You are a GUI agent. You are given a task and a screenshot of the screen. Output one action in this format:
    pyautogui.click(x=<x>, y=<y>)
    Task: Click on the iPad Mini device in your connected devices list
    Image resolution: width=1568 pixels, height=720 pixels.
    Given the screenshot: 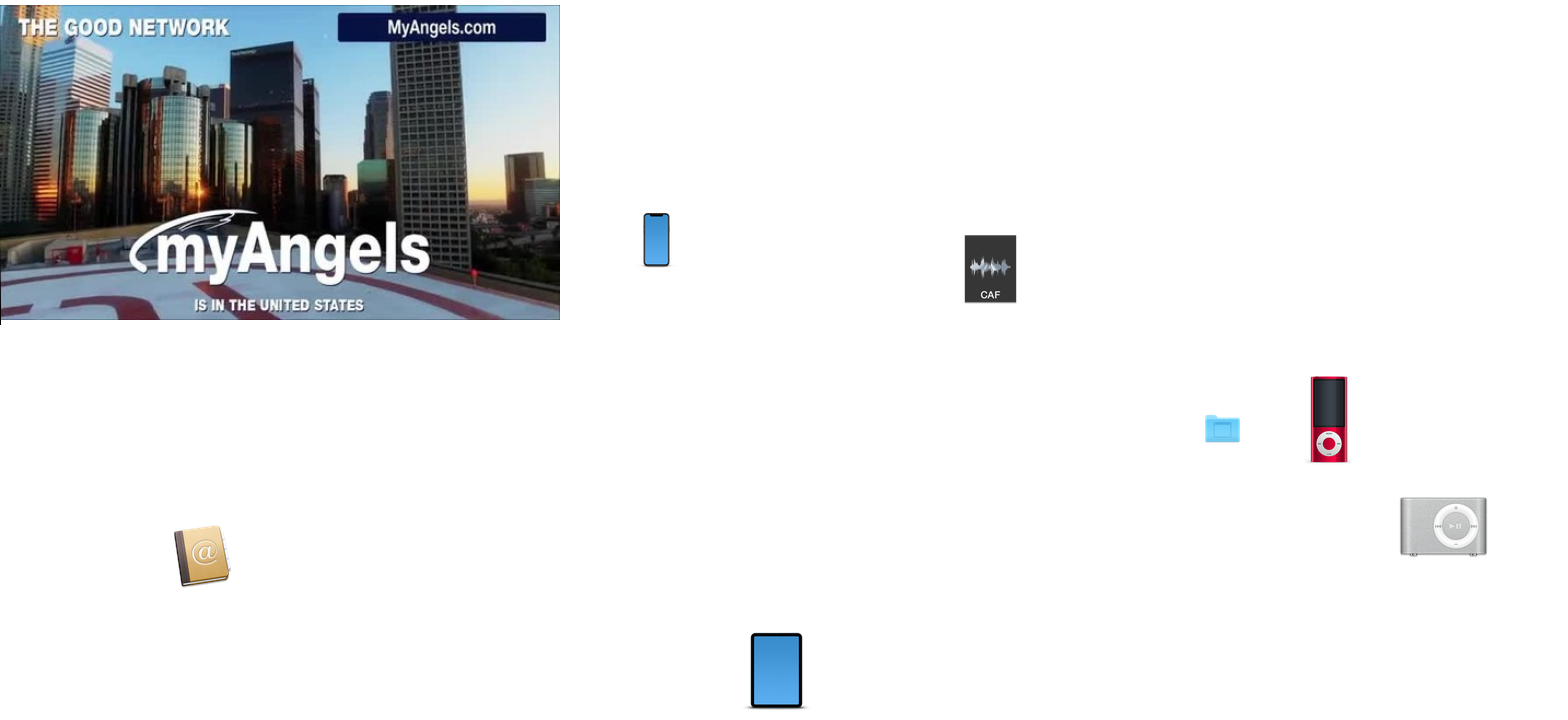 What is the action you would take?
    pyautogui.click(x=776, y=662)
    